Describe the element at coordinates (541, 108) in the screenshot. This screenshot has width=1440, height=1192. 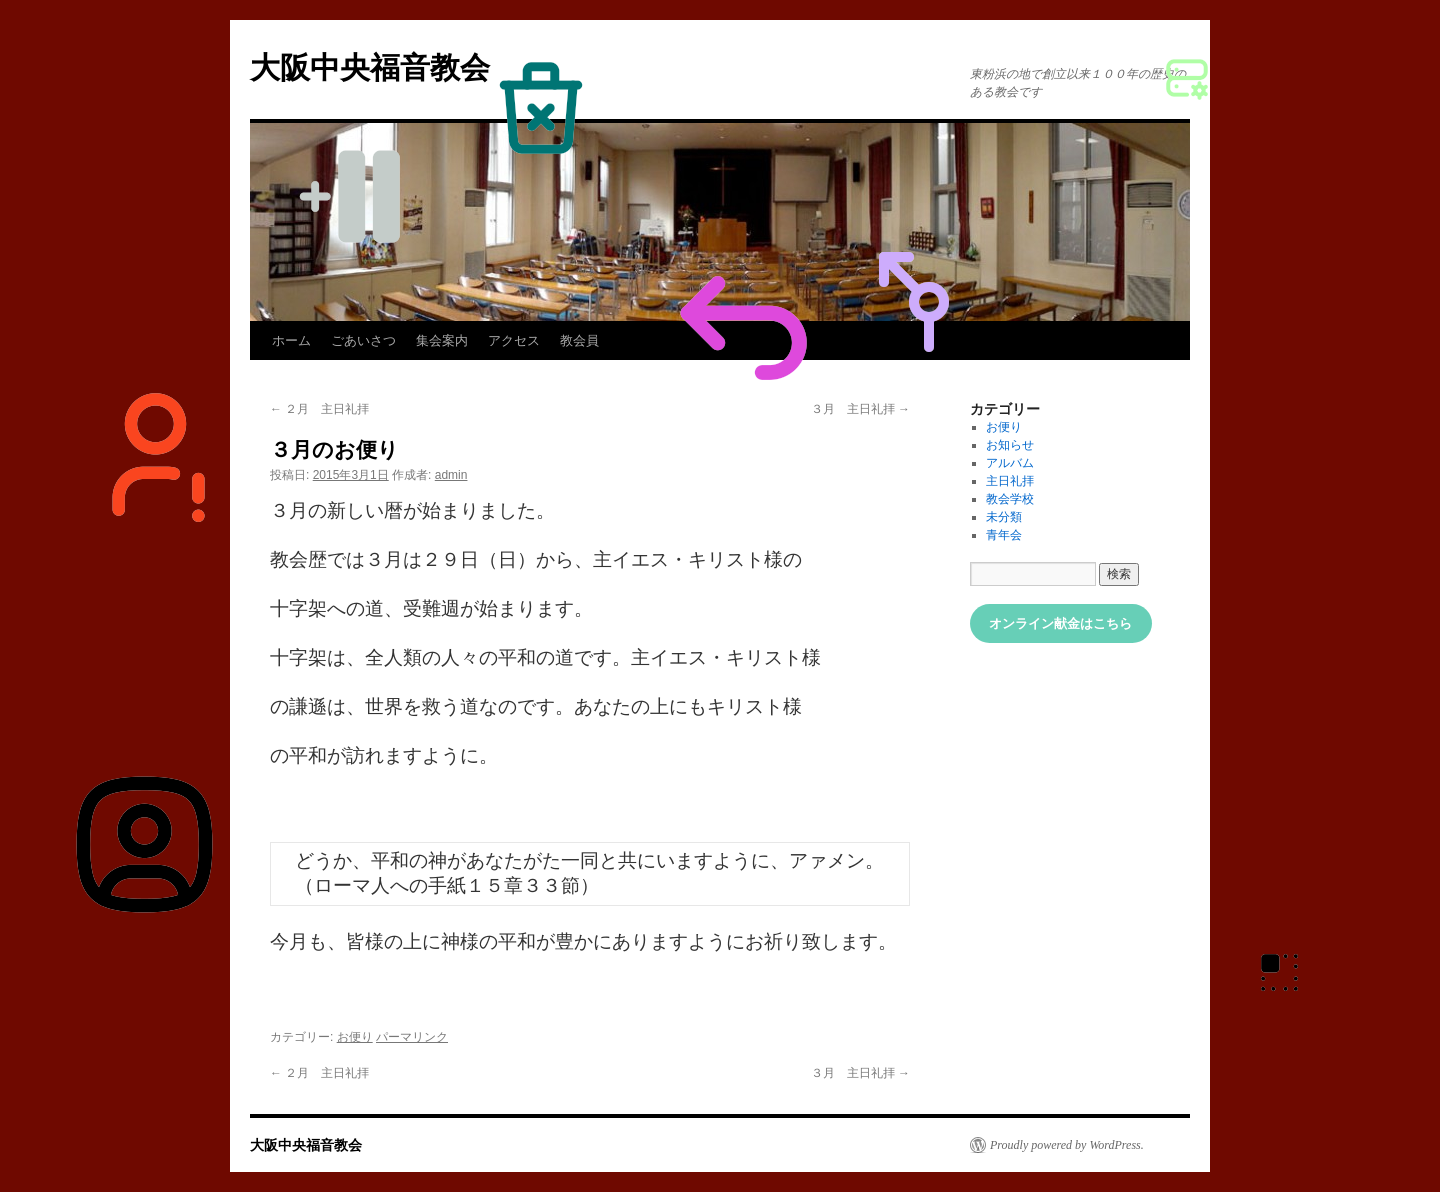
I see `permanently delete an item` at that location.